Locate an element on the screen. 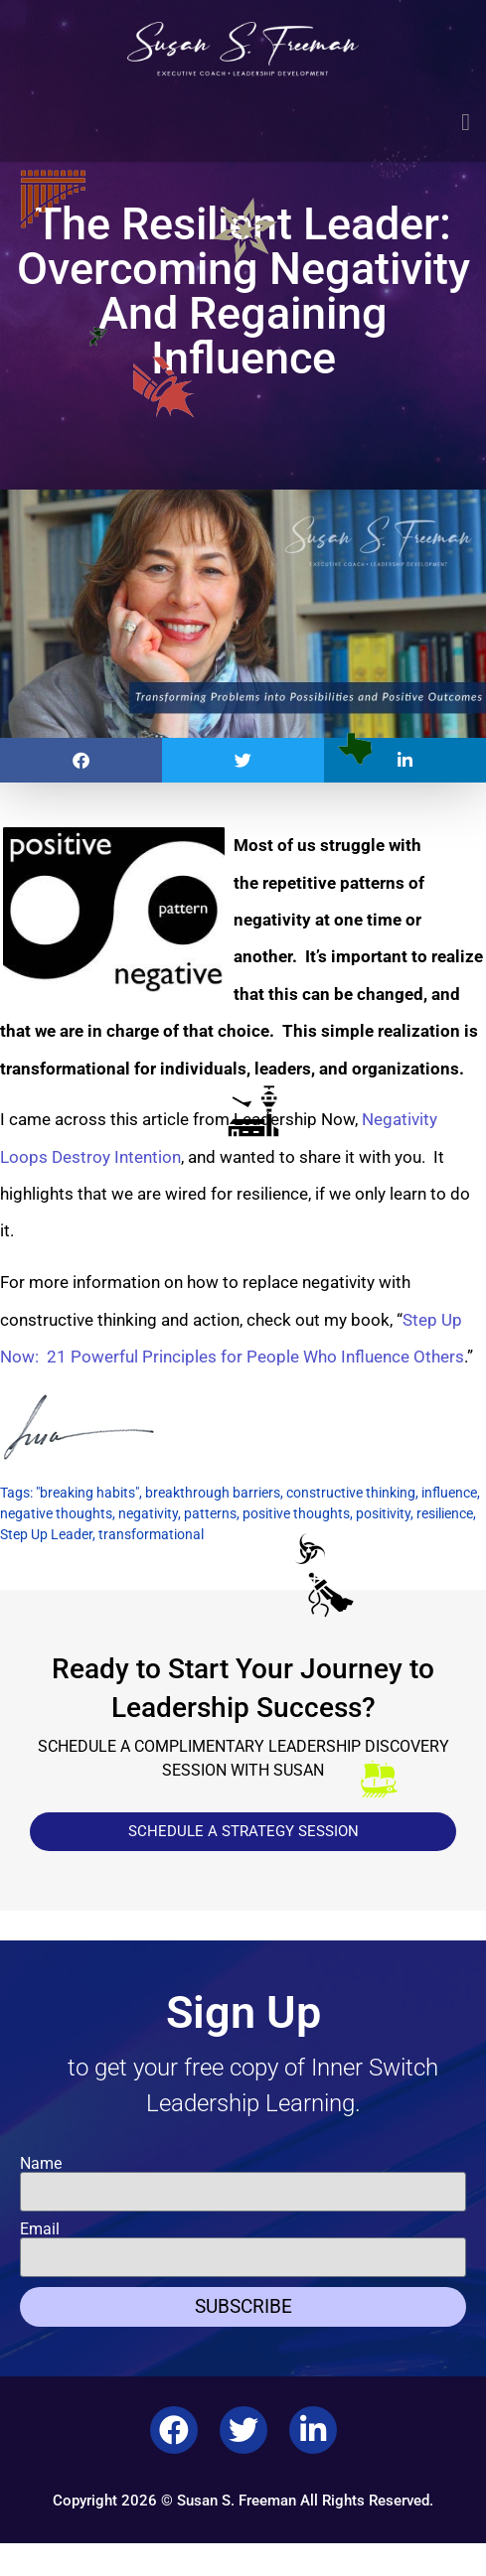  access music or audio settings is located at coordinates (53, 199).